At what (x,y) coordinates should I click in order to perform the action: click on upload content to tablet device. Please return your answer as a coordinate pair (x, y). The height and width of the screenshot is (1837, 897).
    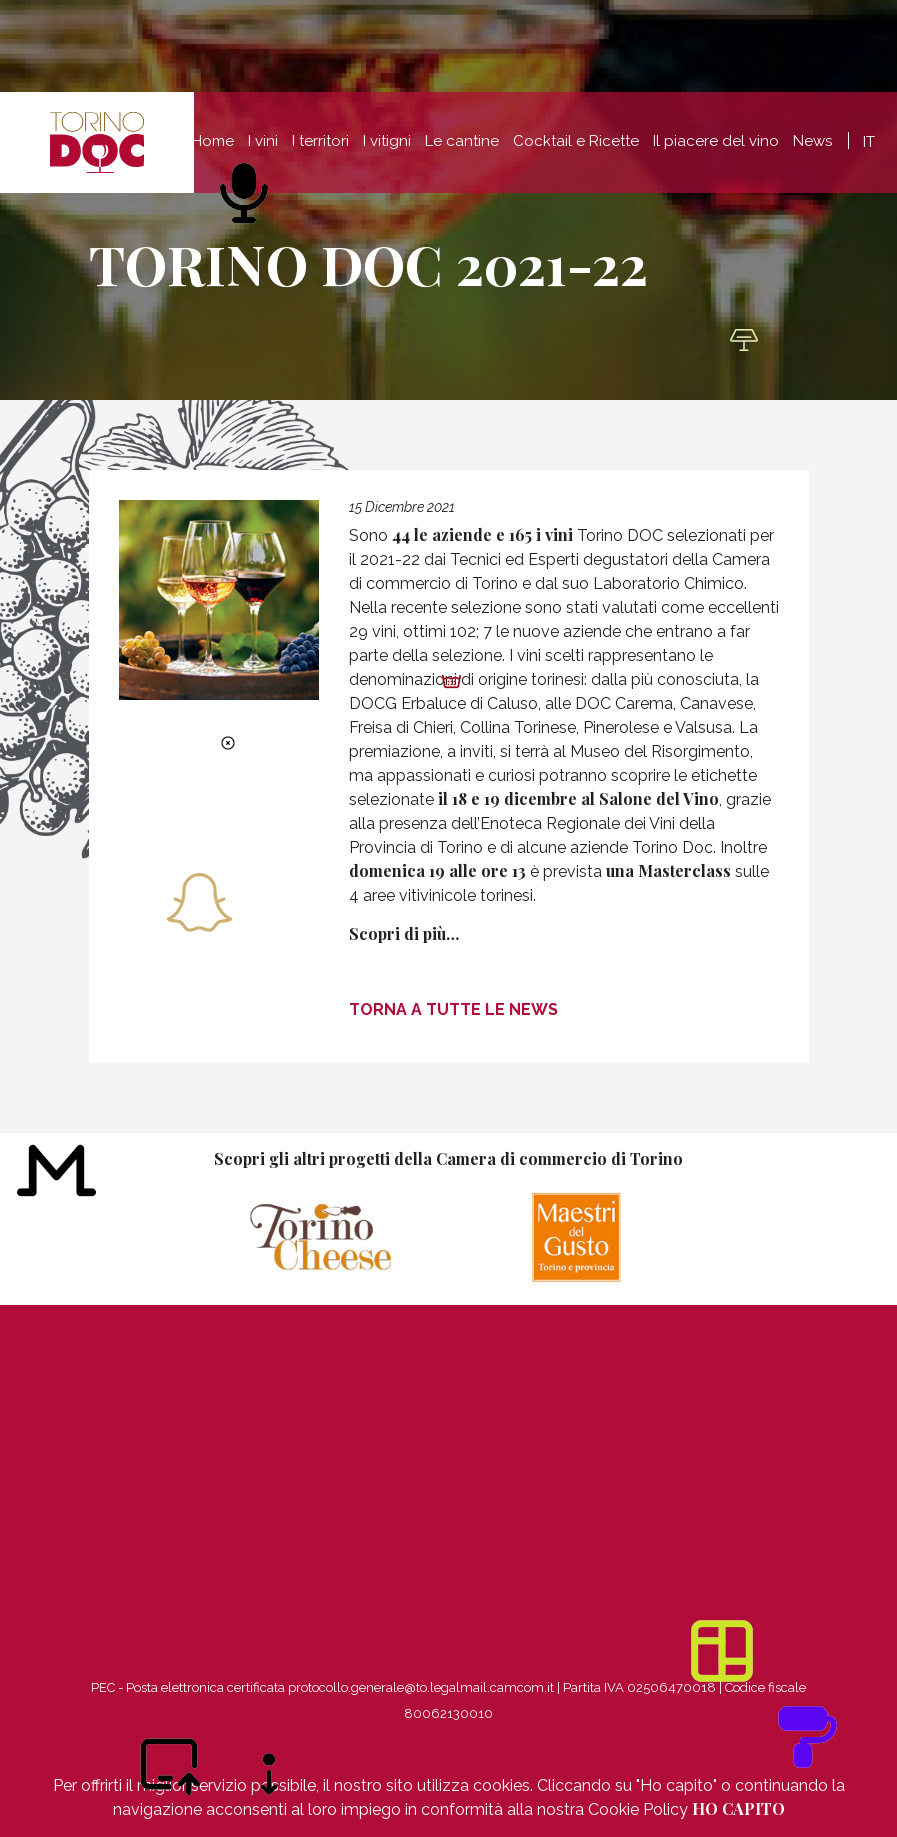
    Looking at the image, I should click on (169, 1764).